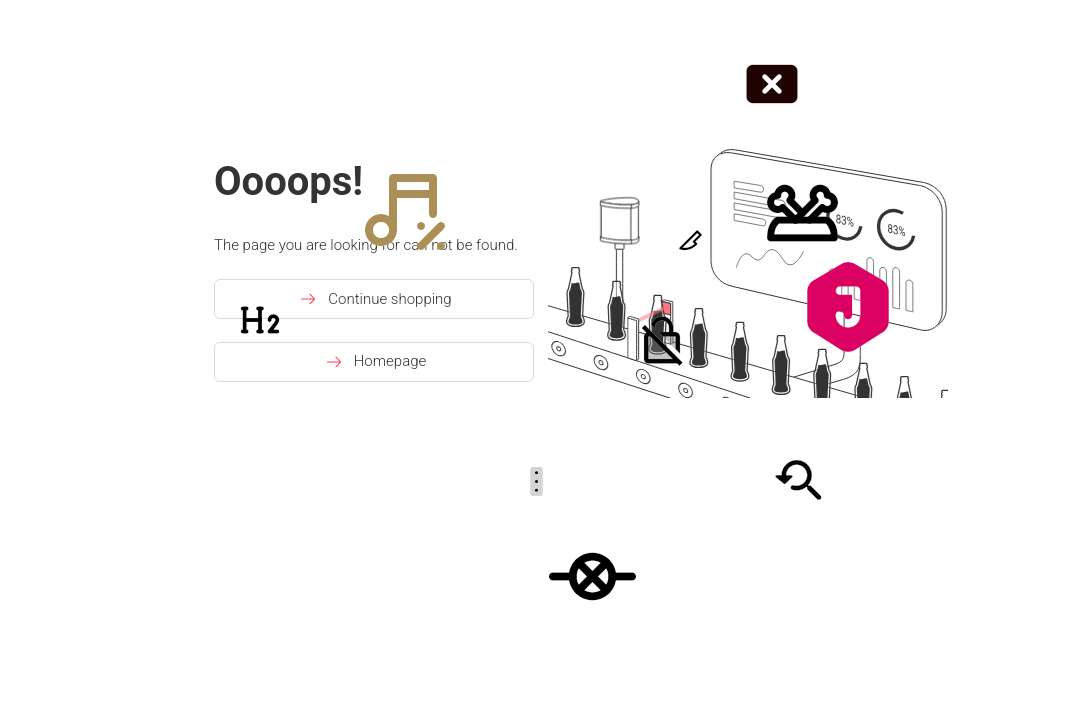 The image size is (1076, 720). What do you see at coordinates (690, 240) in the screenshot?
I see `slice or cut selected content` at bounding box center [690, 240].